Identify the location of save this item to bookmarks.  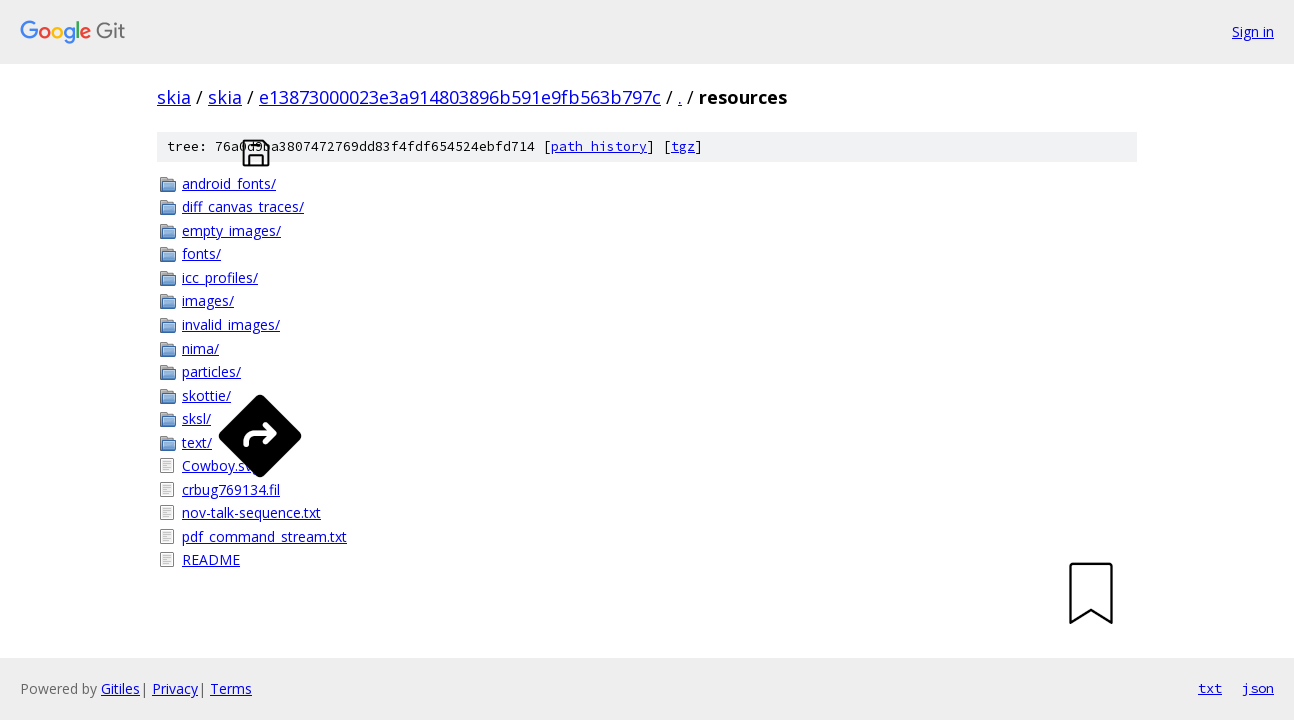
(1091, 592).